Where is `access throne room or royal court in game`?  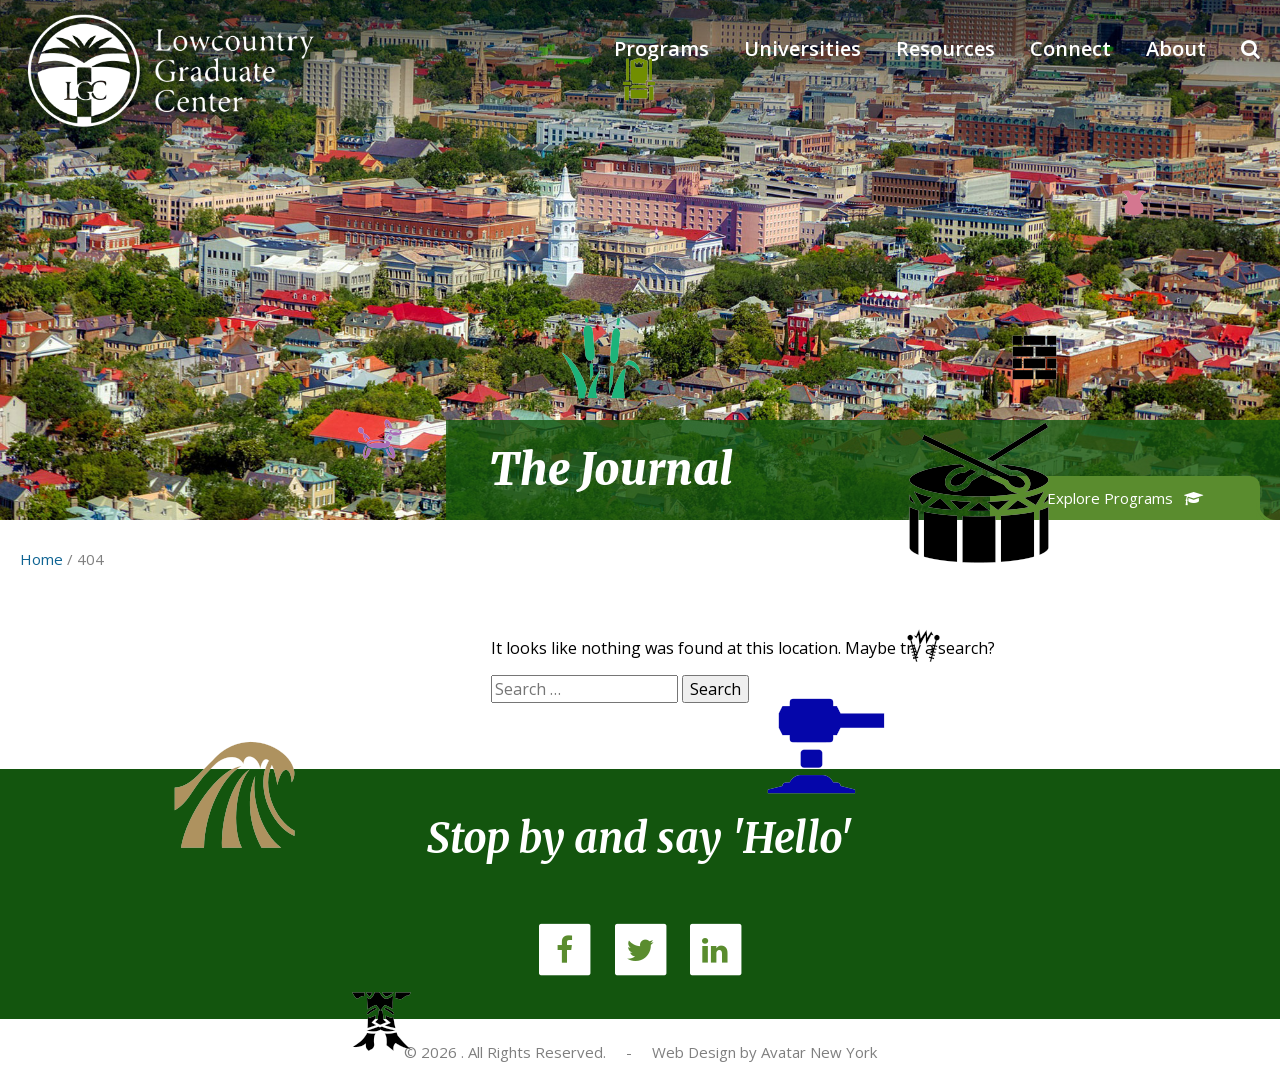 access throne room or royal court in game is located at coordinates (639, 79).